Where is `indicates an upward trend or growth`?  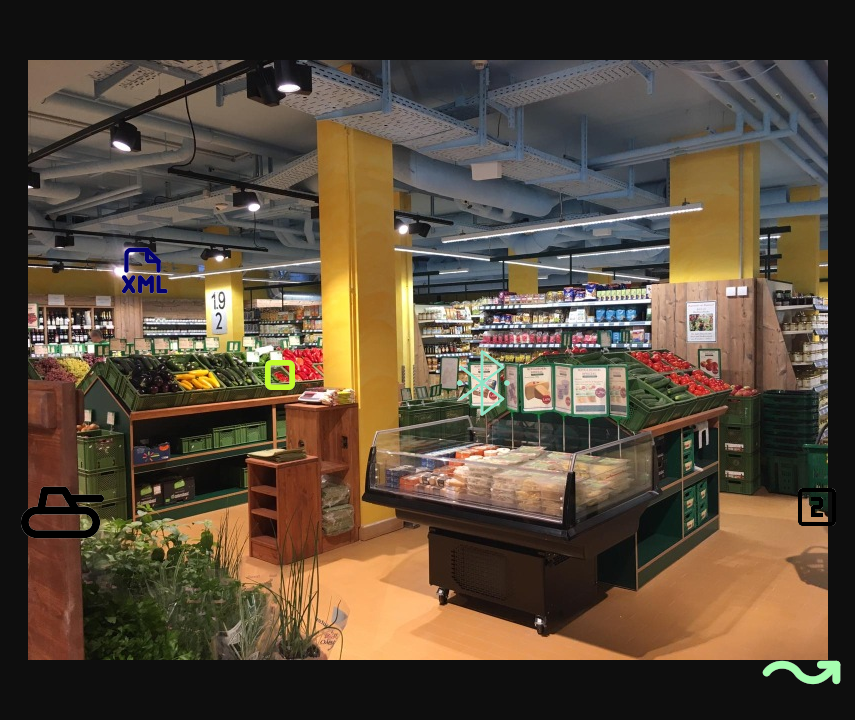
indicates an upward trend or growth is located at coordinates (801, 672).